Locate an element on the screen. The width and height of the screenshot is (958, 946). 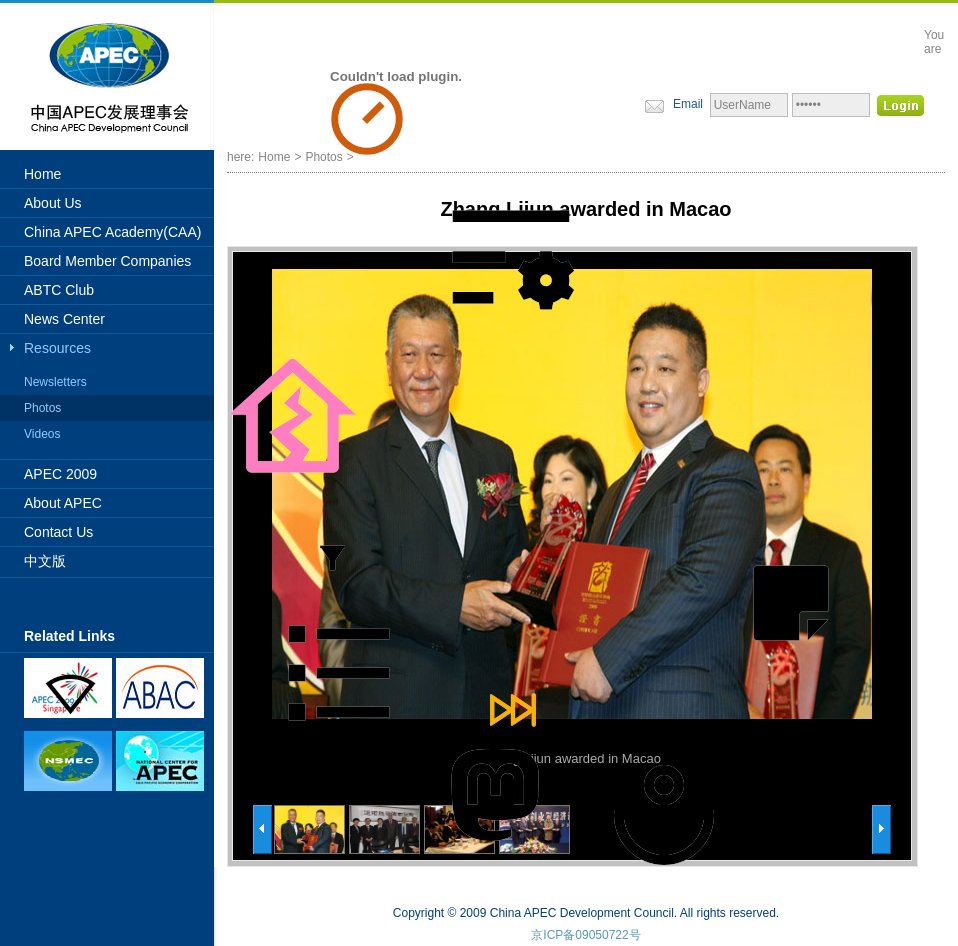
skip to the end of the current track is located at coordinates (513, 710).